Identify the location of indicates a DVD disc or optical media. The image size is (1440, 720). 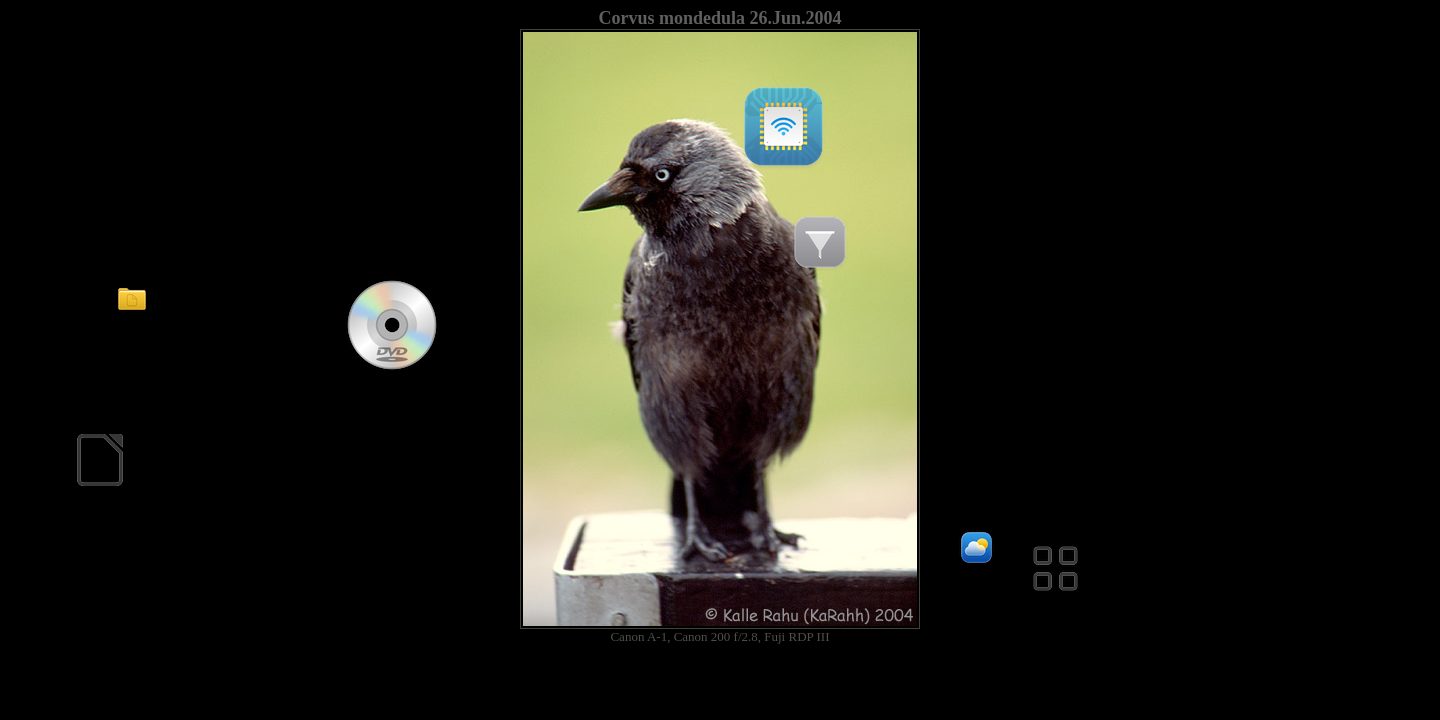
(392, 325).